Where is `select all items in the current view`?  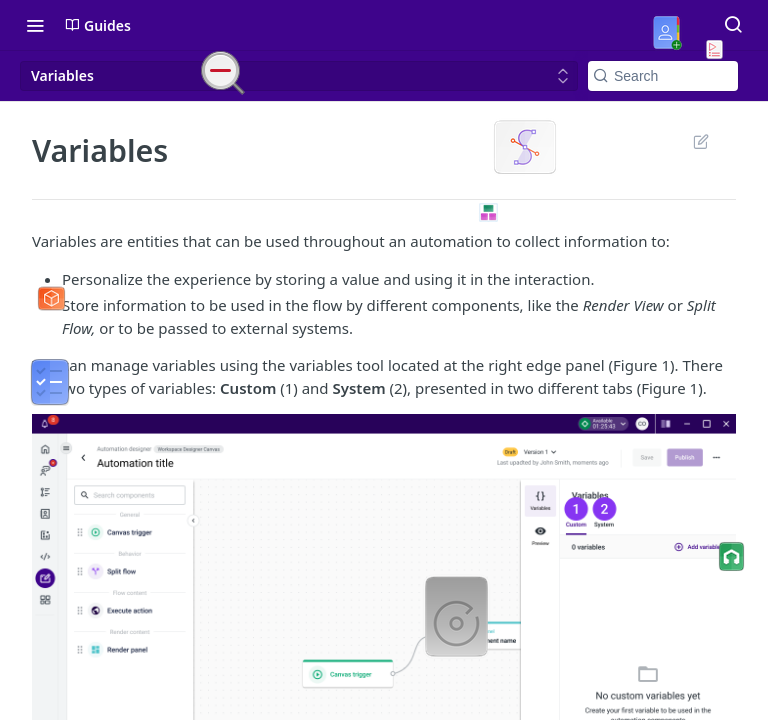
select all items in the current view is located at coordinates (488, 212).